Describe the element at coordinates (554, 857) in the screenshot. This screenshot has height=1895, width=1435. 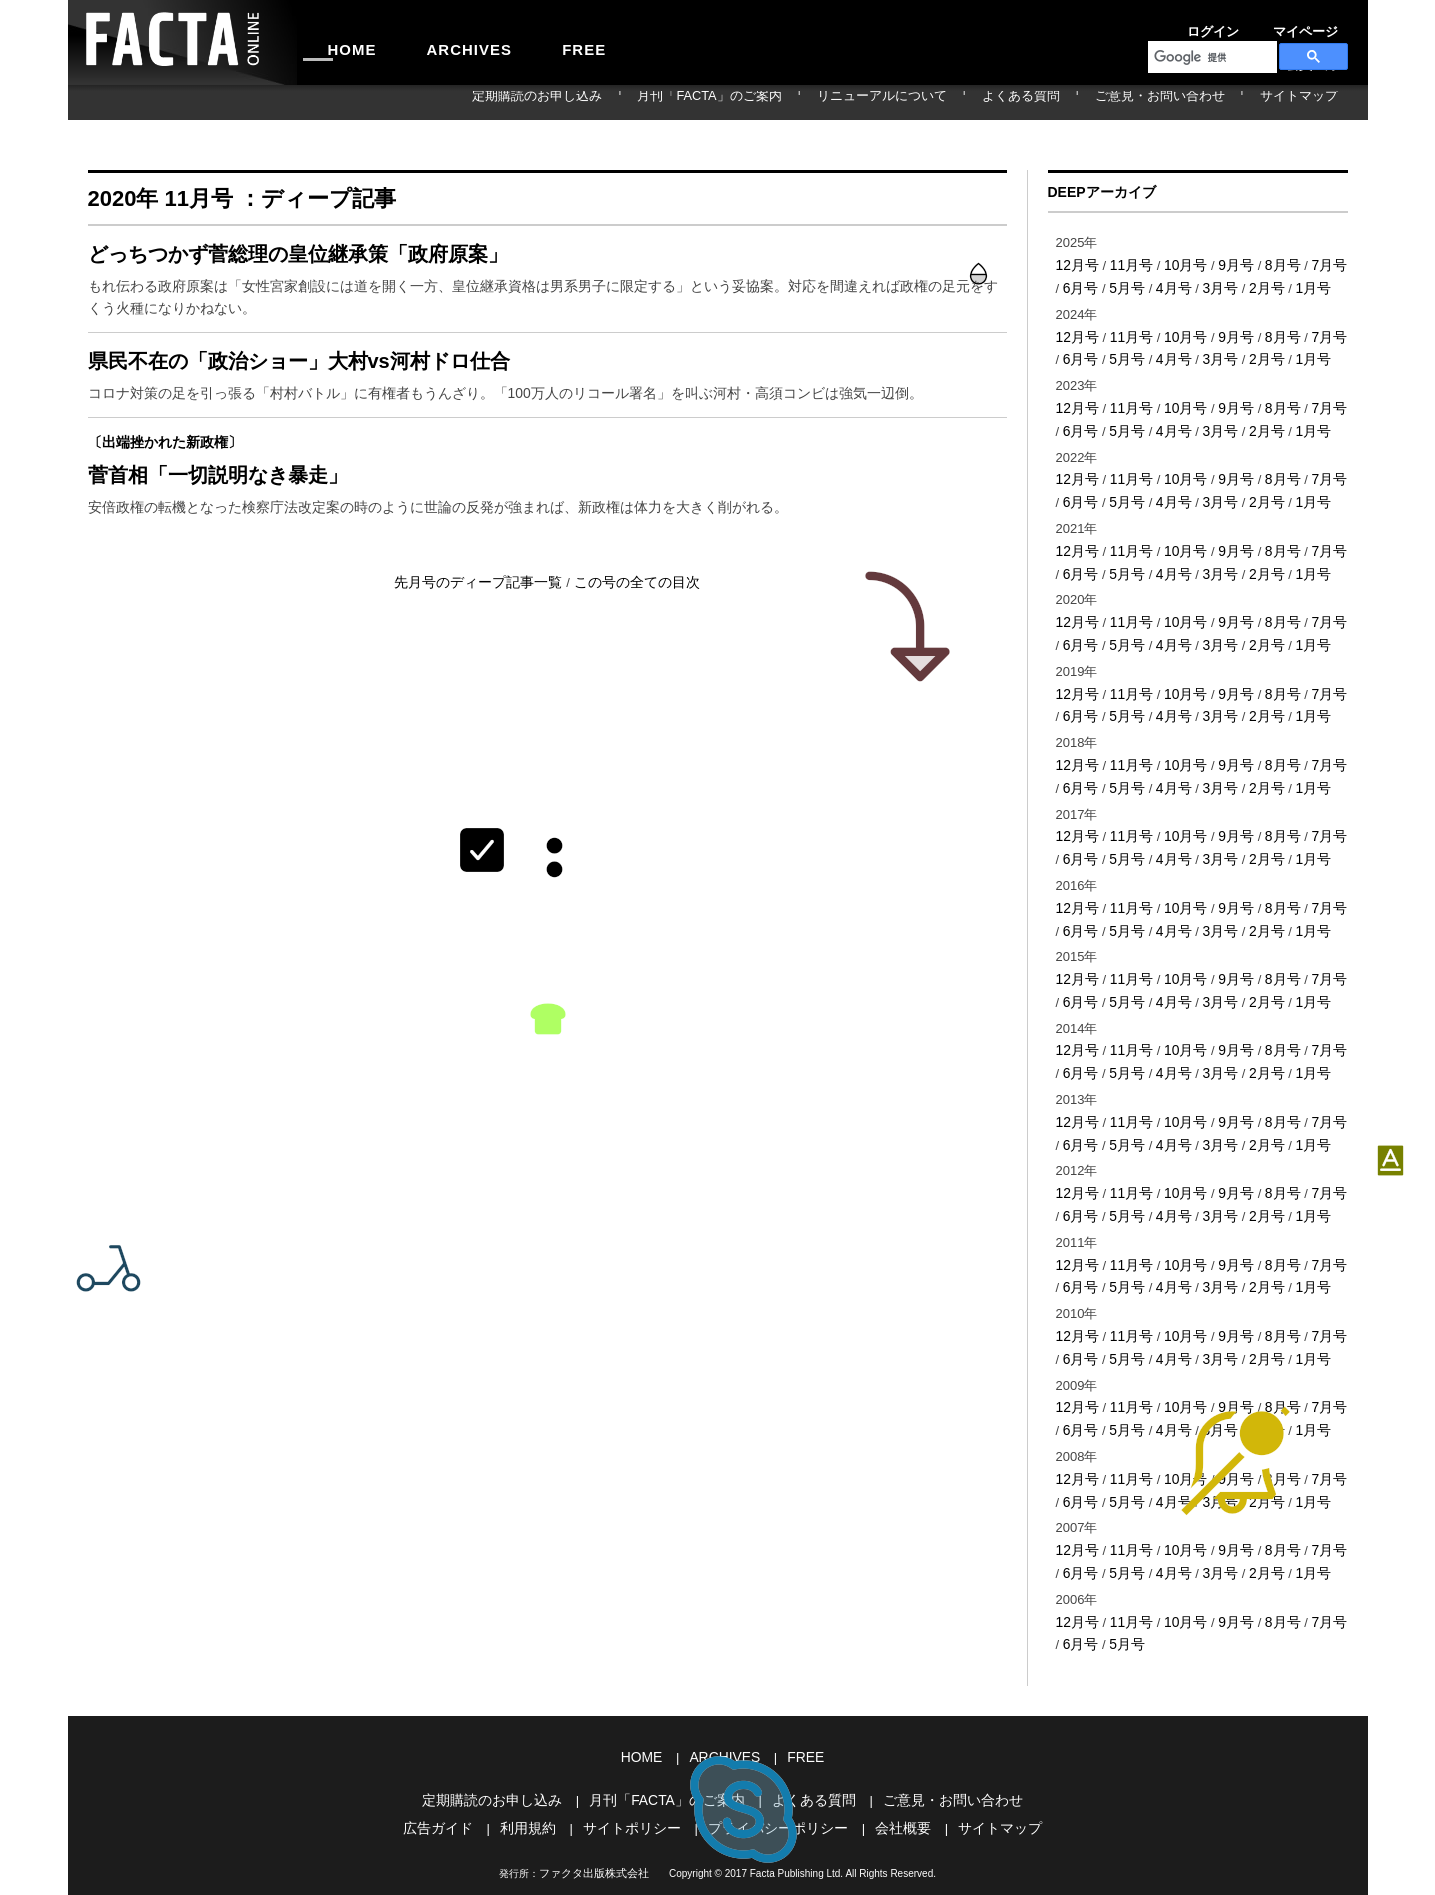
I see `access more options or actions` at that location.